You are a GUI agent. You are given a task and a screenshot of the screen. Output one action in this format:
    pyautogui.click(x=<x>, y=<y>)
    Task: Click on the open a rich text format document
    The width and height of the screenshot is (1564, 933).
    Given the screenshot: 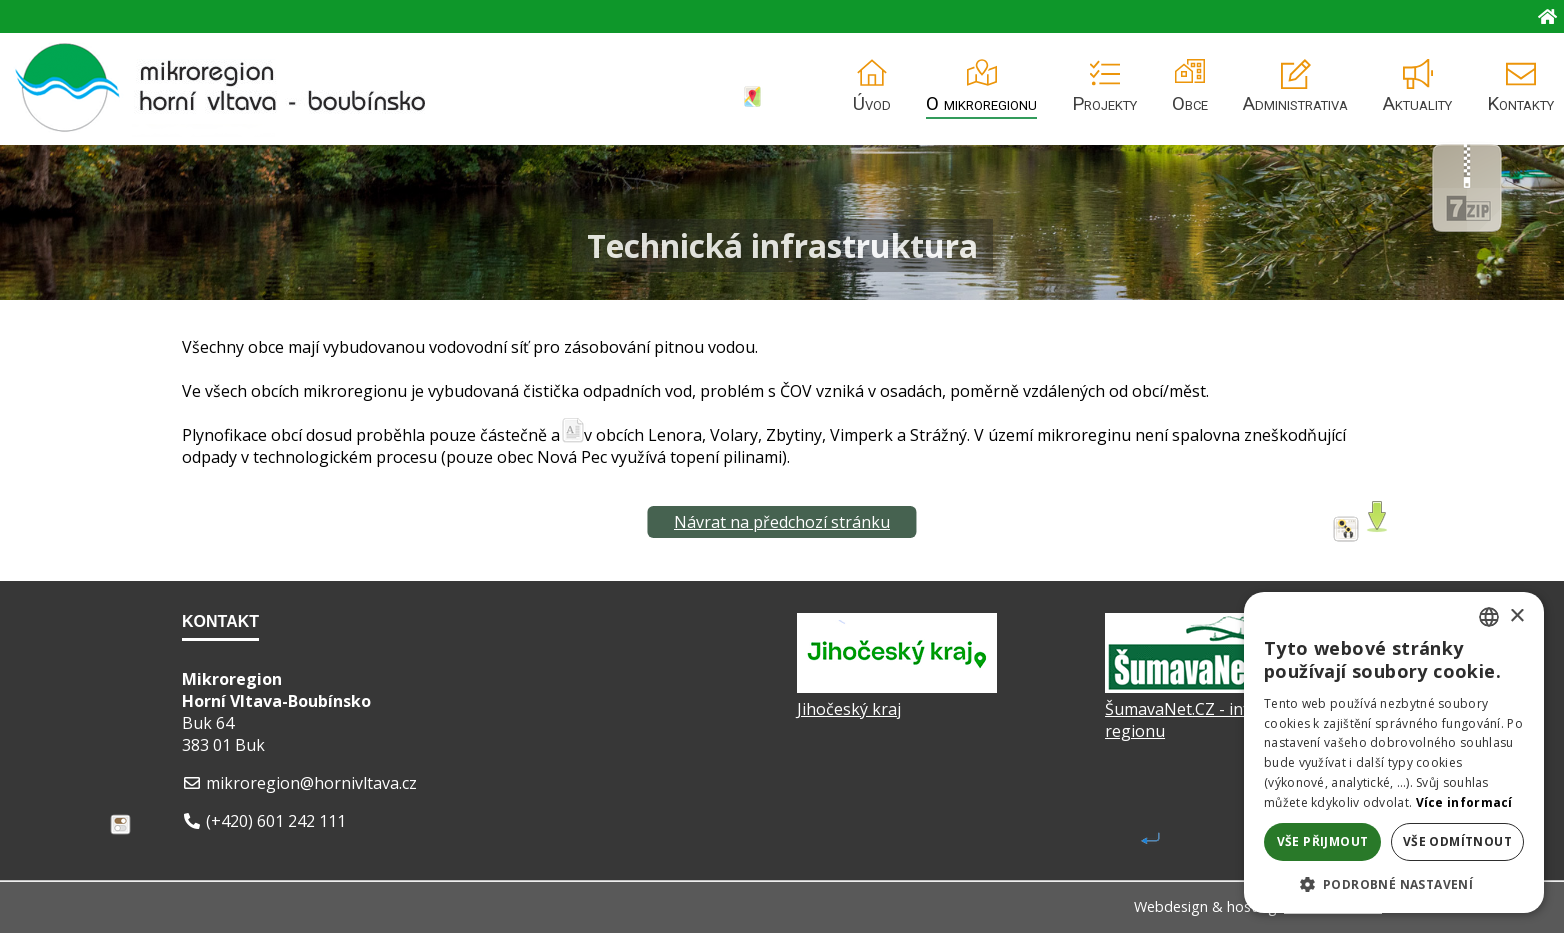 What is the action you would take?
    pyautogui.click(x=573, y=430)
    